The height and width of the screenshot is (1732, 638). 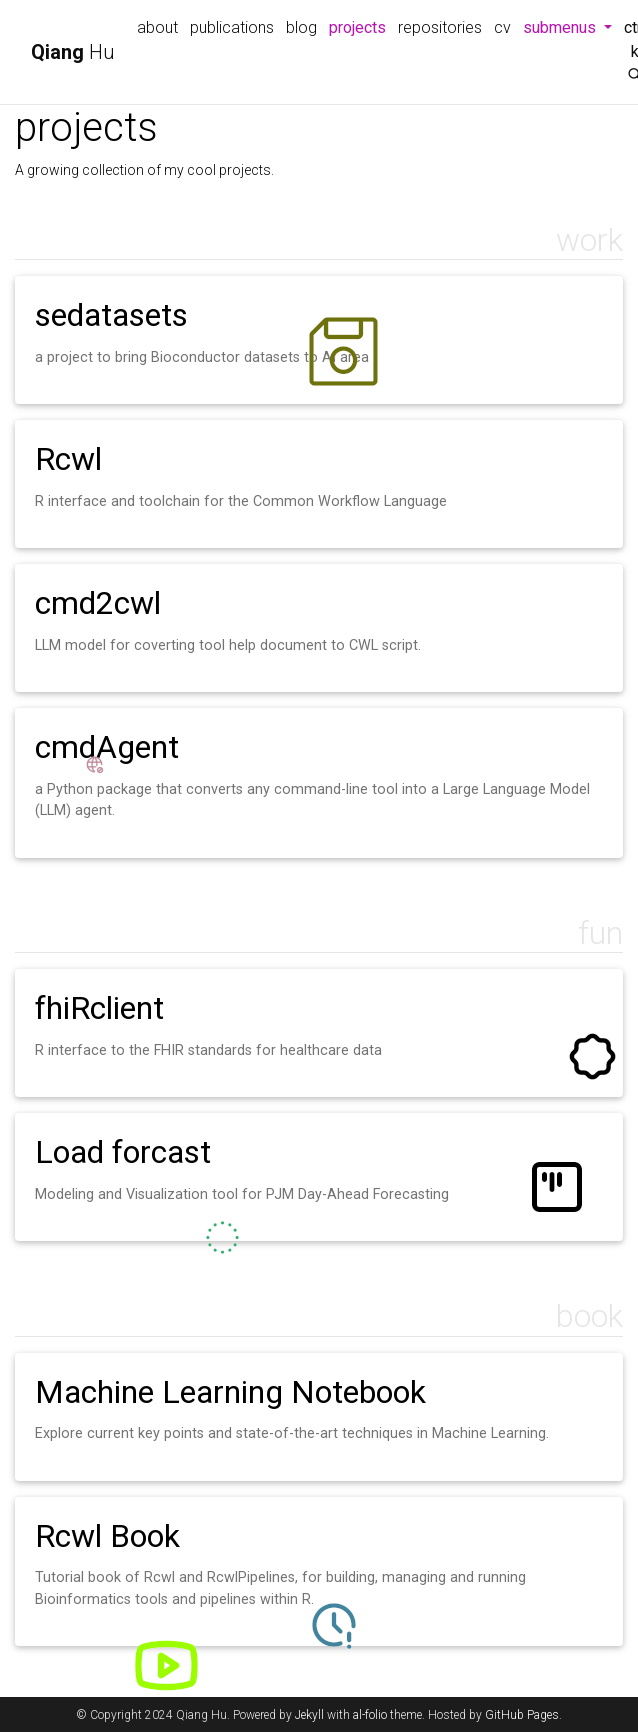 I want to click on loading or processing in progress, so click(x=222, y=1237).